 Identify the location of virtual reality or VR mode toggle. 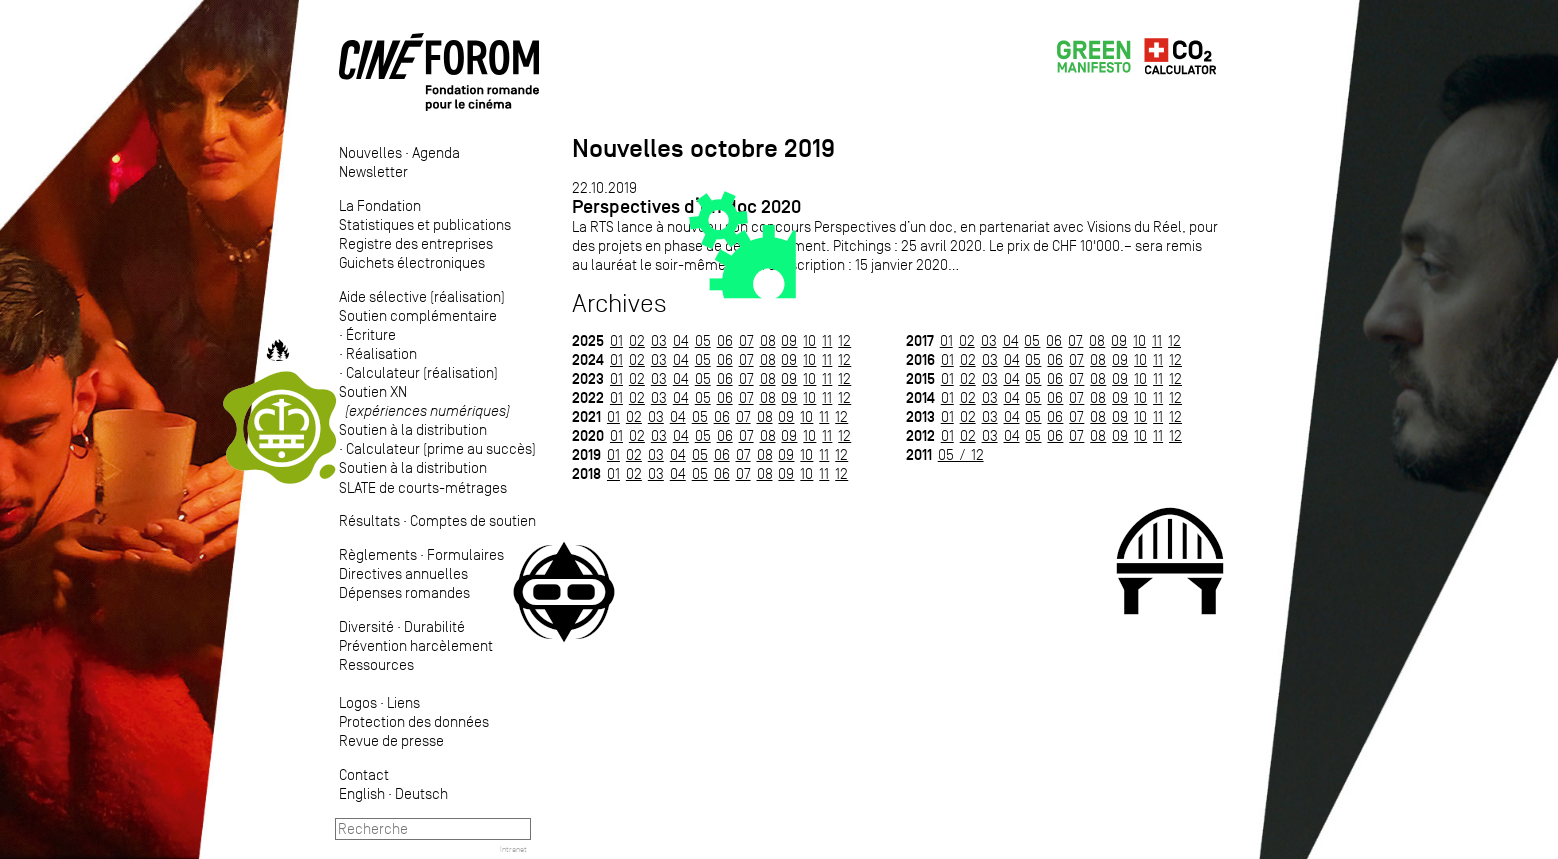
(564, 592).